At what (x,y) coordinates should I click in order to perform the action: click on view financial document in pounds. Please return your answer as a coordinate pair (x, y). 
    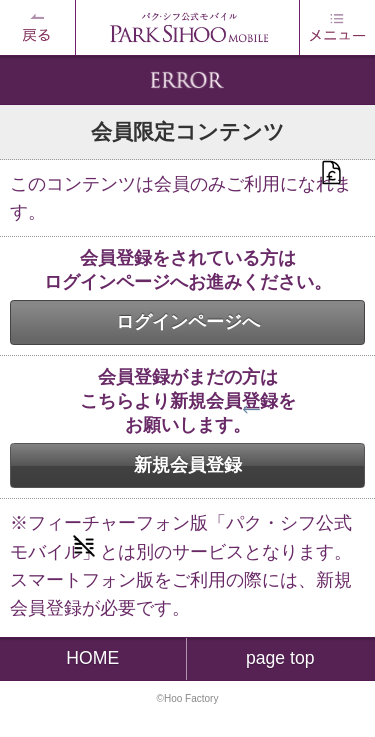
    Looking at the image, I should click on (331, 172).